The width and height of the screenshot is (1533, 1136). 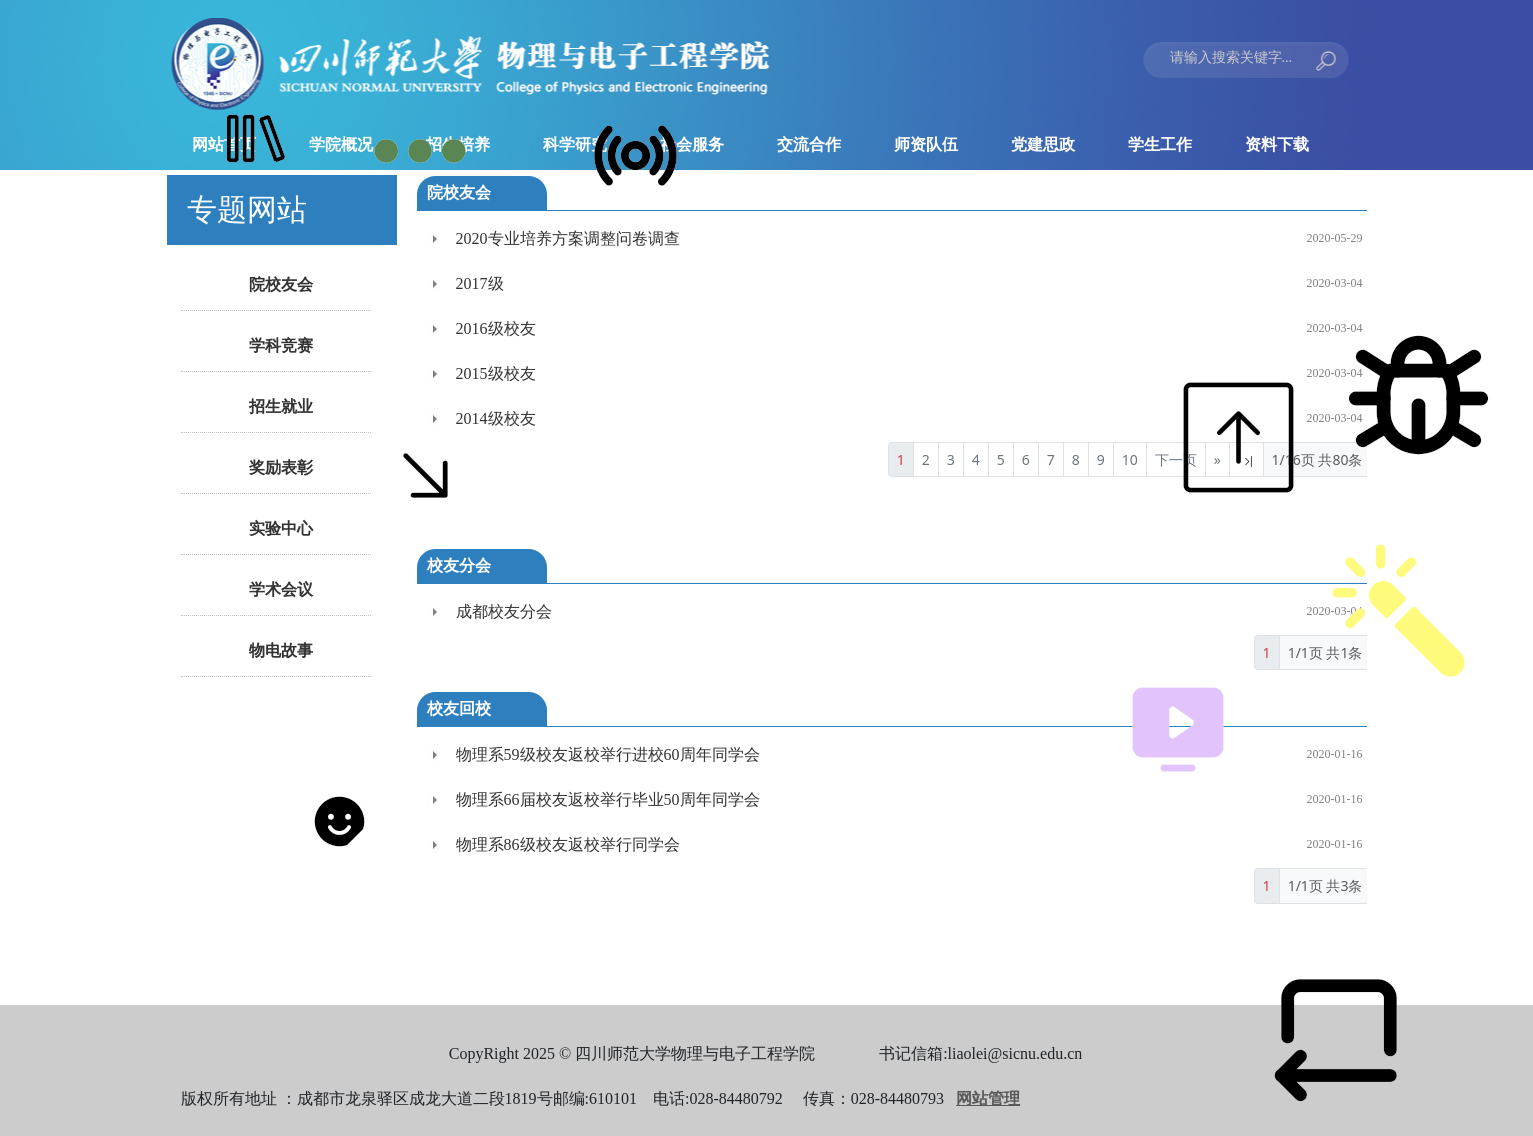 What do you see at coordinates (339, 821) in the screenshot?
I see `add a sticker to your message` at bounding box center [339, 821].